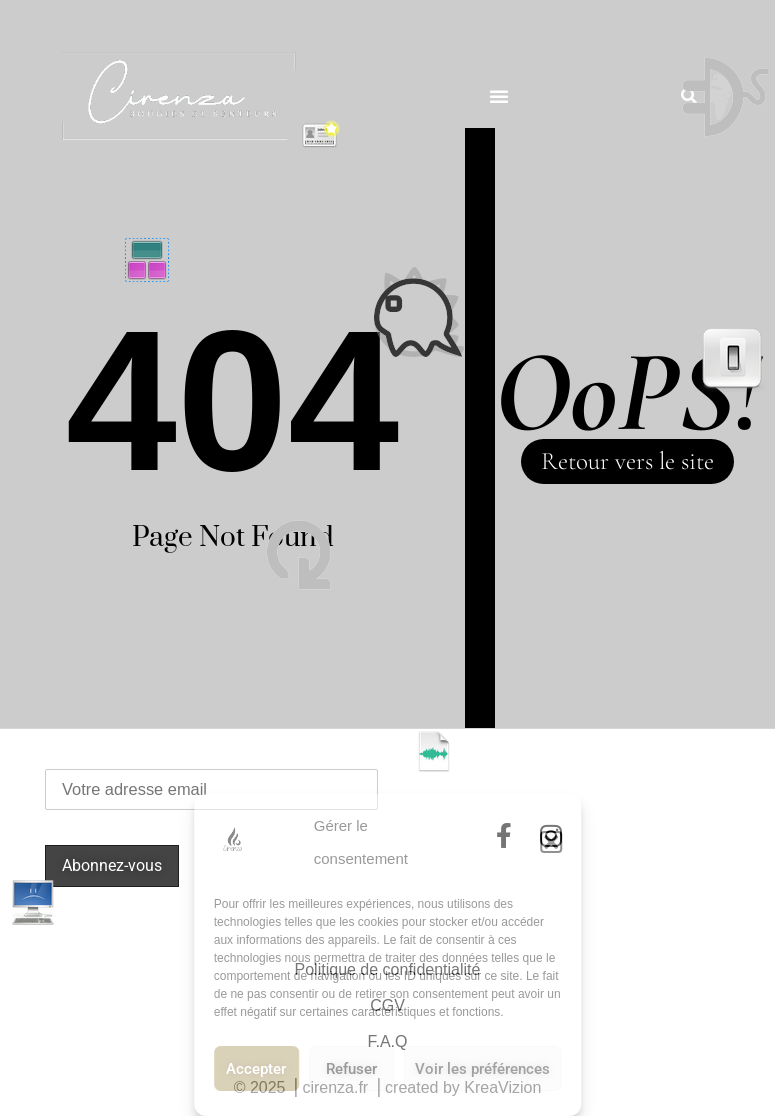 The image size is (775, 1116). What do you see at coordinates (434, 752) in the screenshot?
I see `audio file thumbnail in media browser` at bounding box center [434, 752].